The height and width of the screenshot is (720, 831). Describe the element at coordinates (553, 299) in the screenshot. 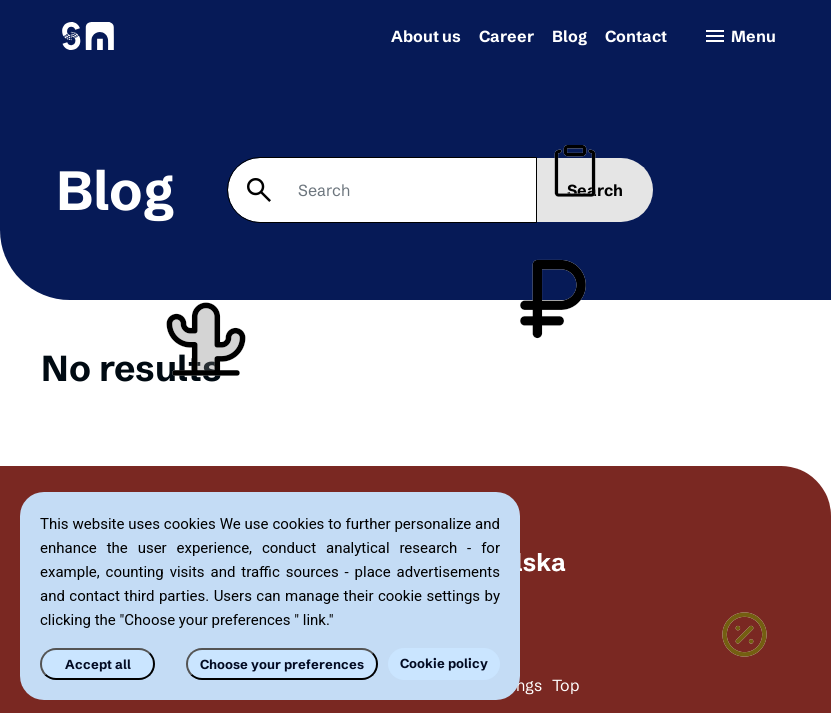

I see `indicates russian ruble currency` at that location.